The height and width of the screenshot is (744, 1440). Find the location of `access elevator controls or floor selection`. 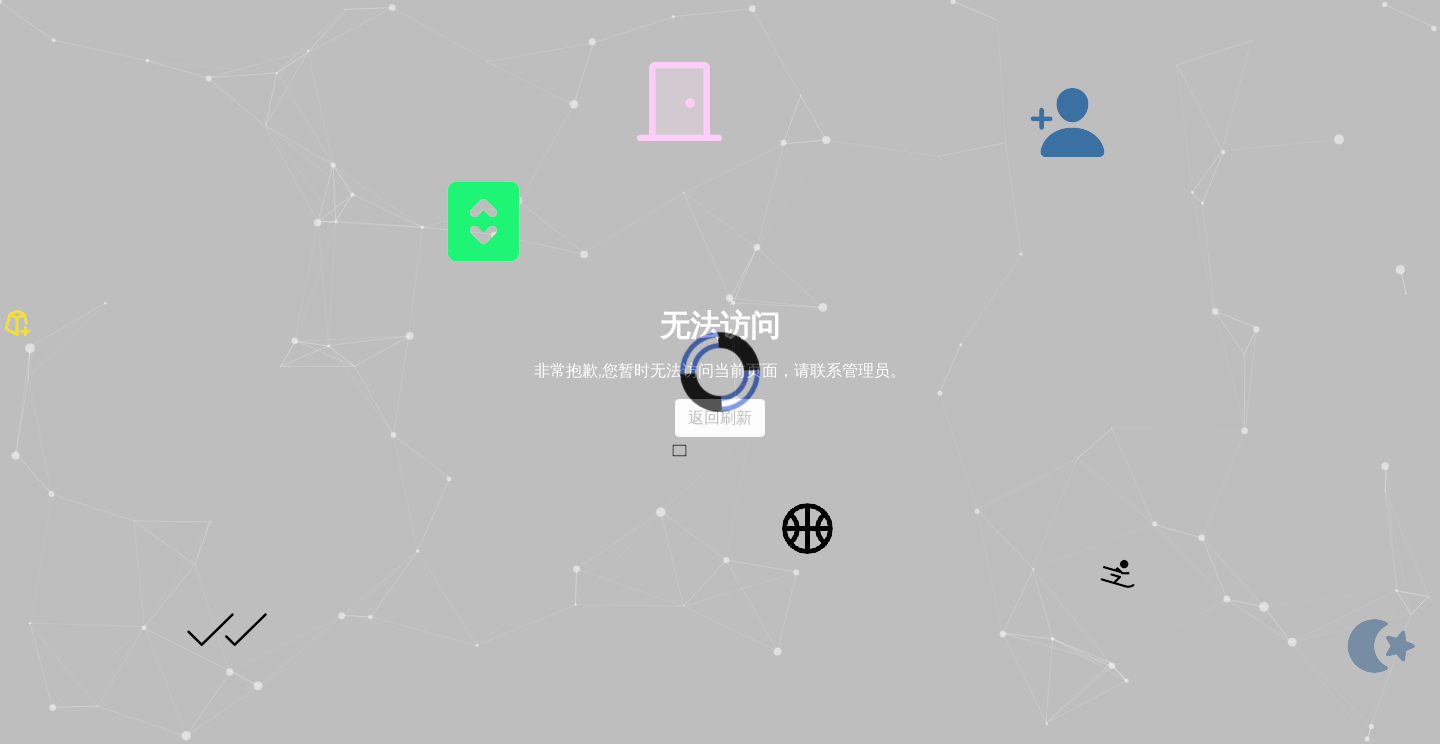

access elevator controls or floor selection is located at coordinates (483, 221).